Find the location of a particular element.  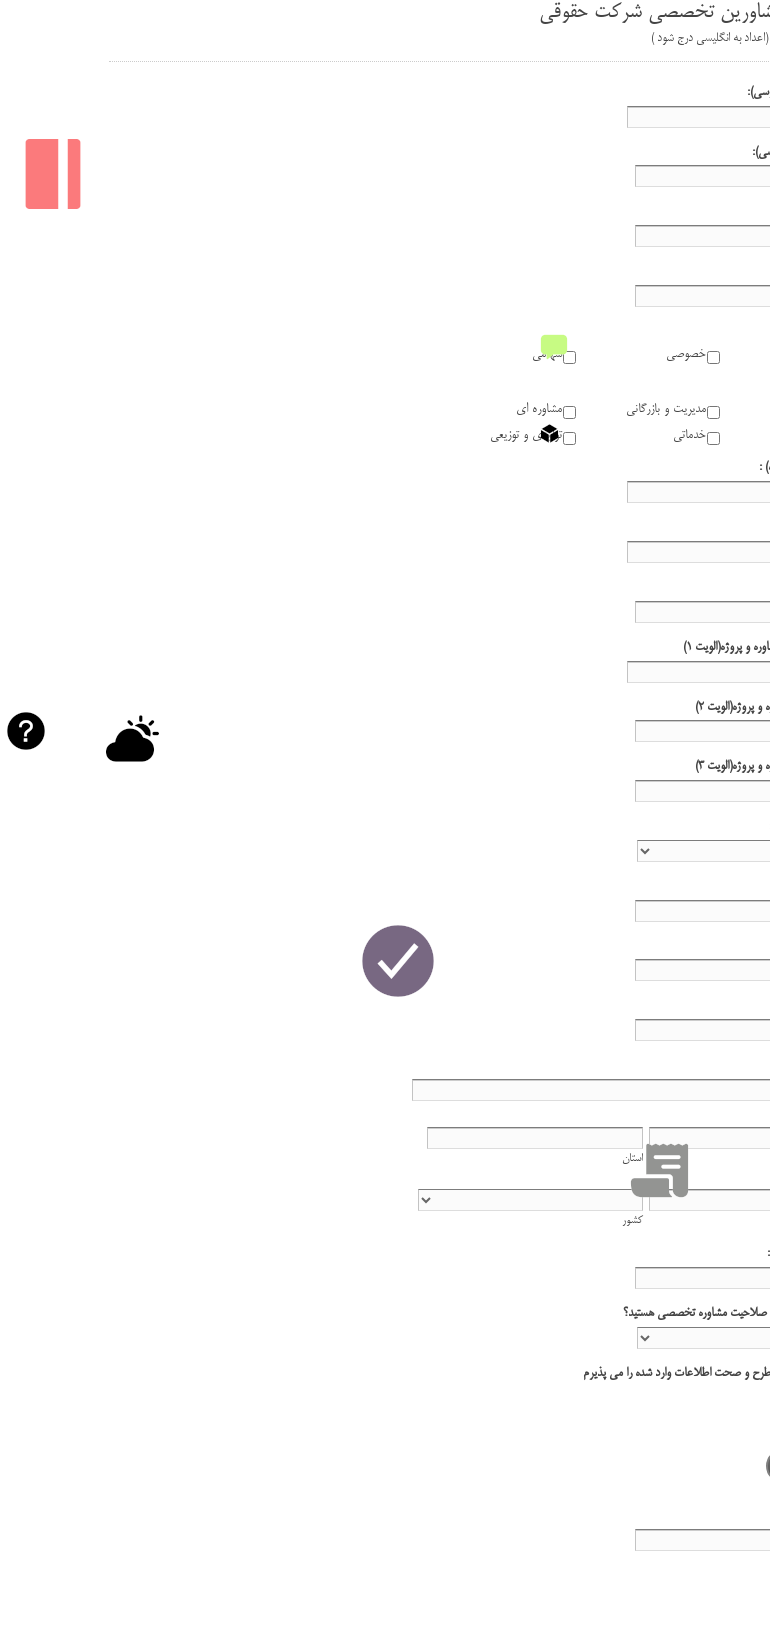

view purchase receipt or transaction history is located at coordinates (659, 1170).